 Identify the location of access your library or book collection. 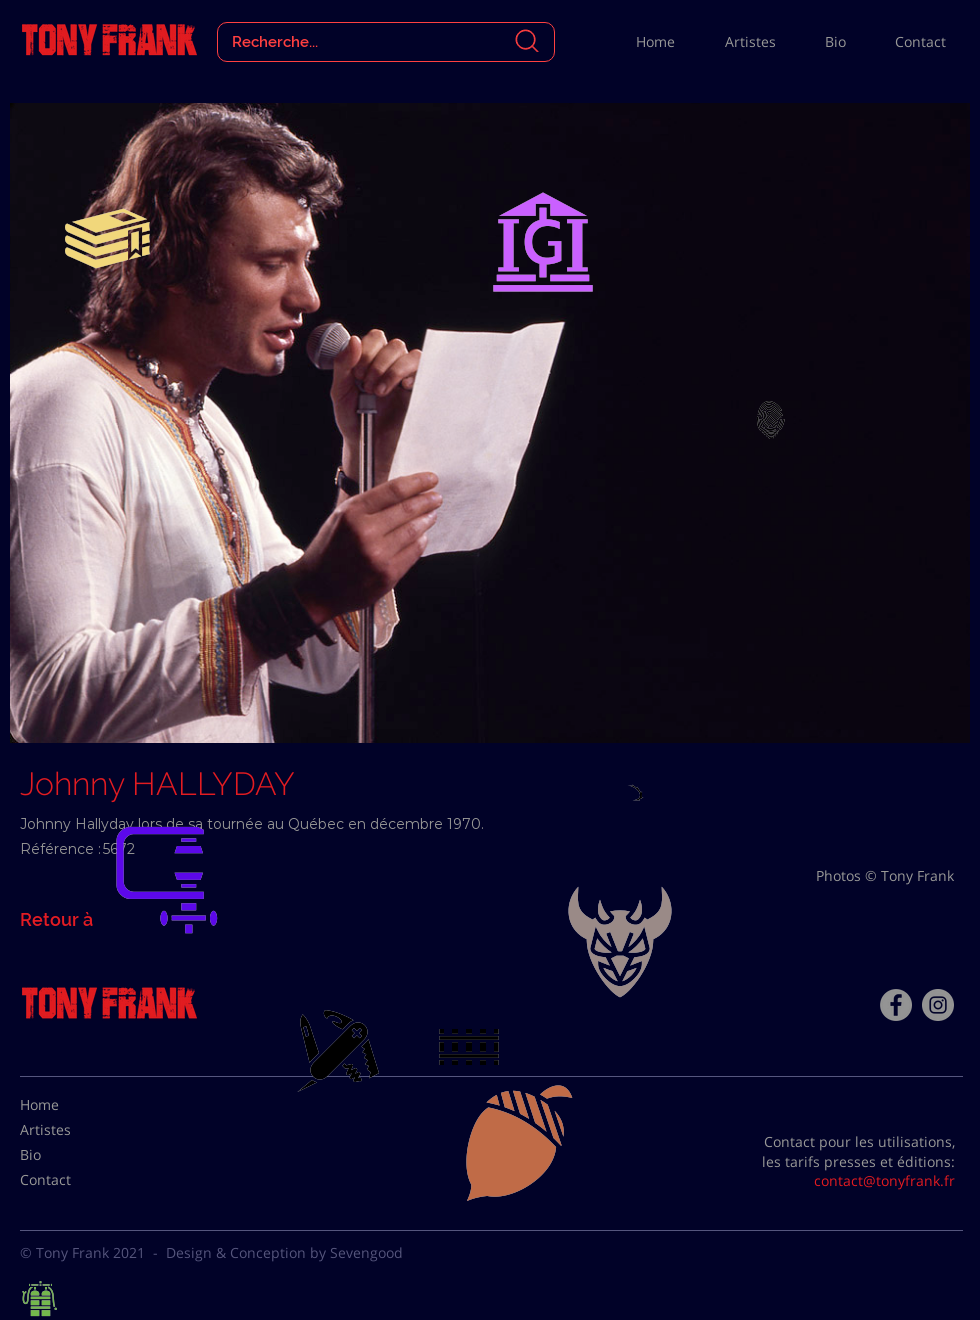
(107, 238).